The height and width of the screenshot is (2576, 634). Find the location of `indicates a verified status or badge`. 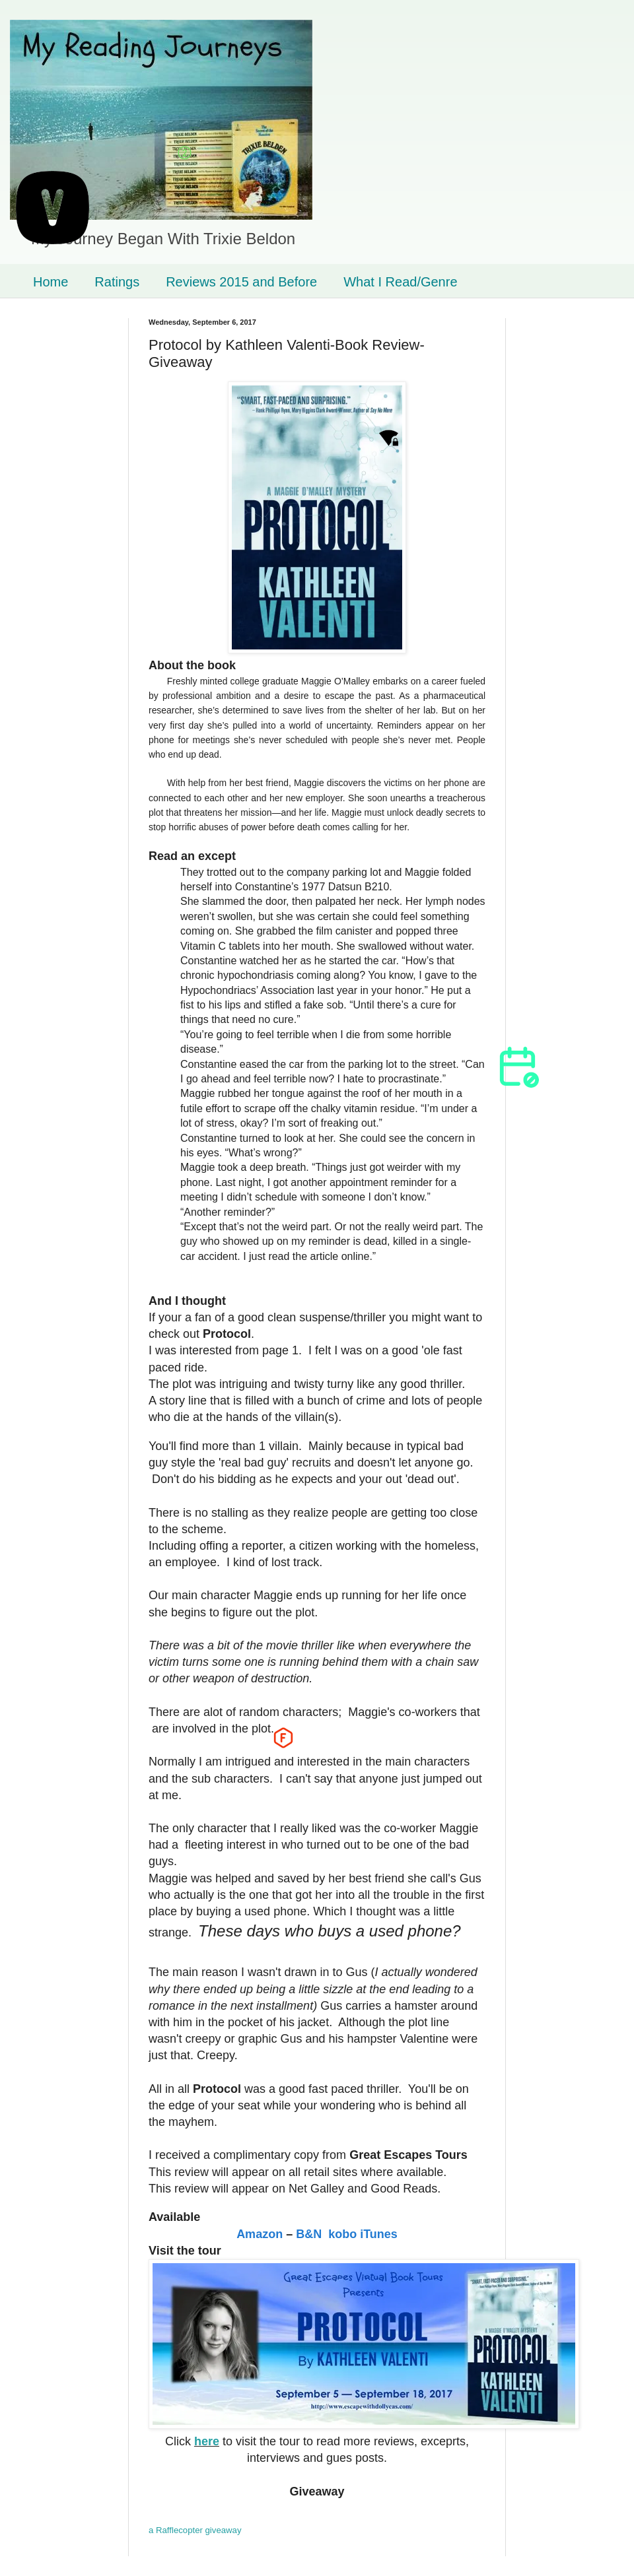

indicates a verified status or badge is located at coordinates (52, 207).